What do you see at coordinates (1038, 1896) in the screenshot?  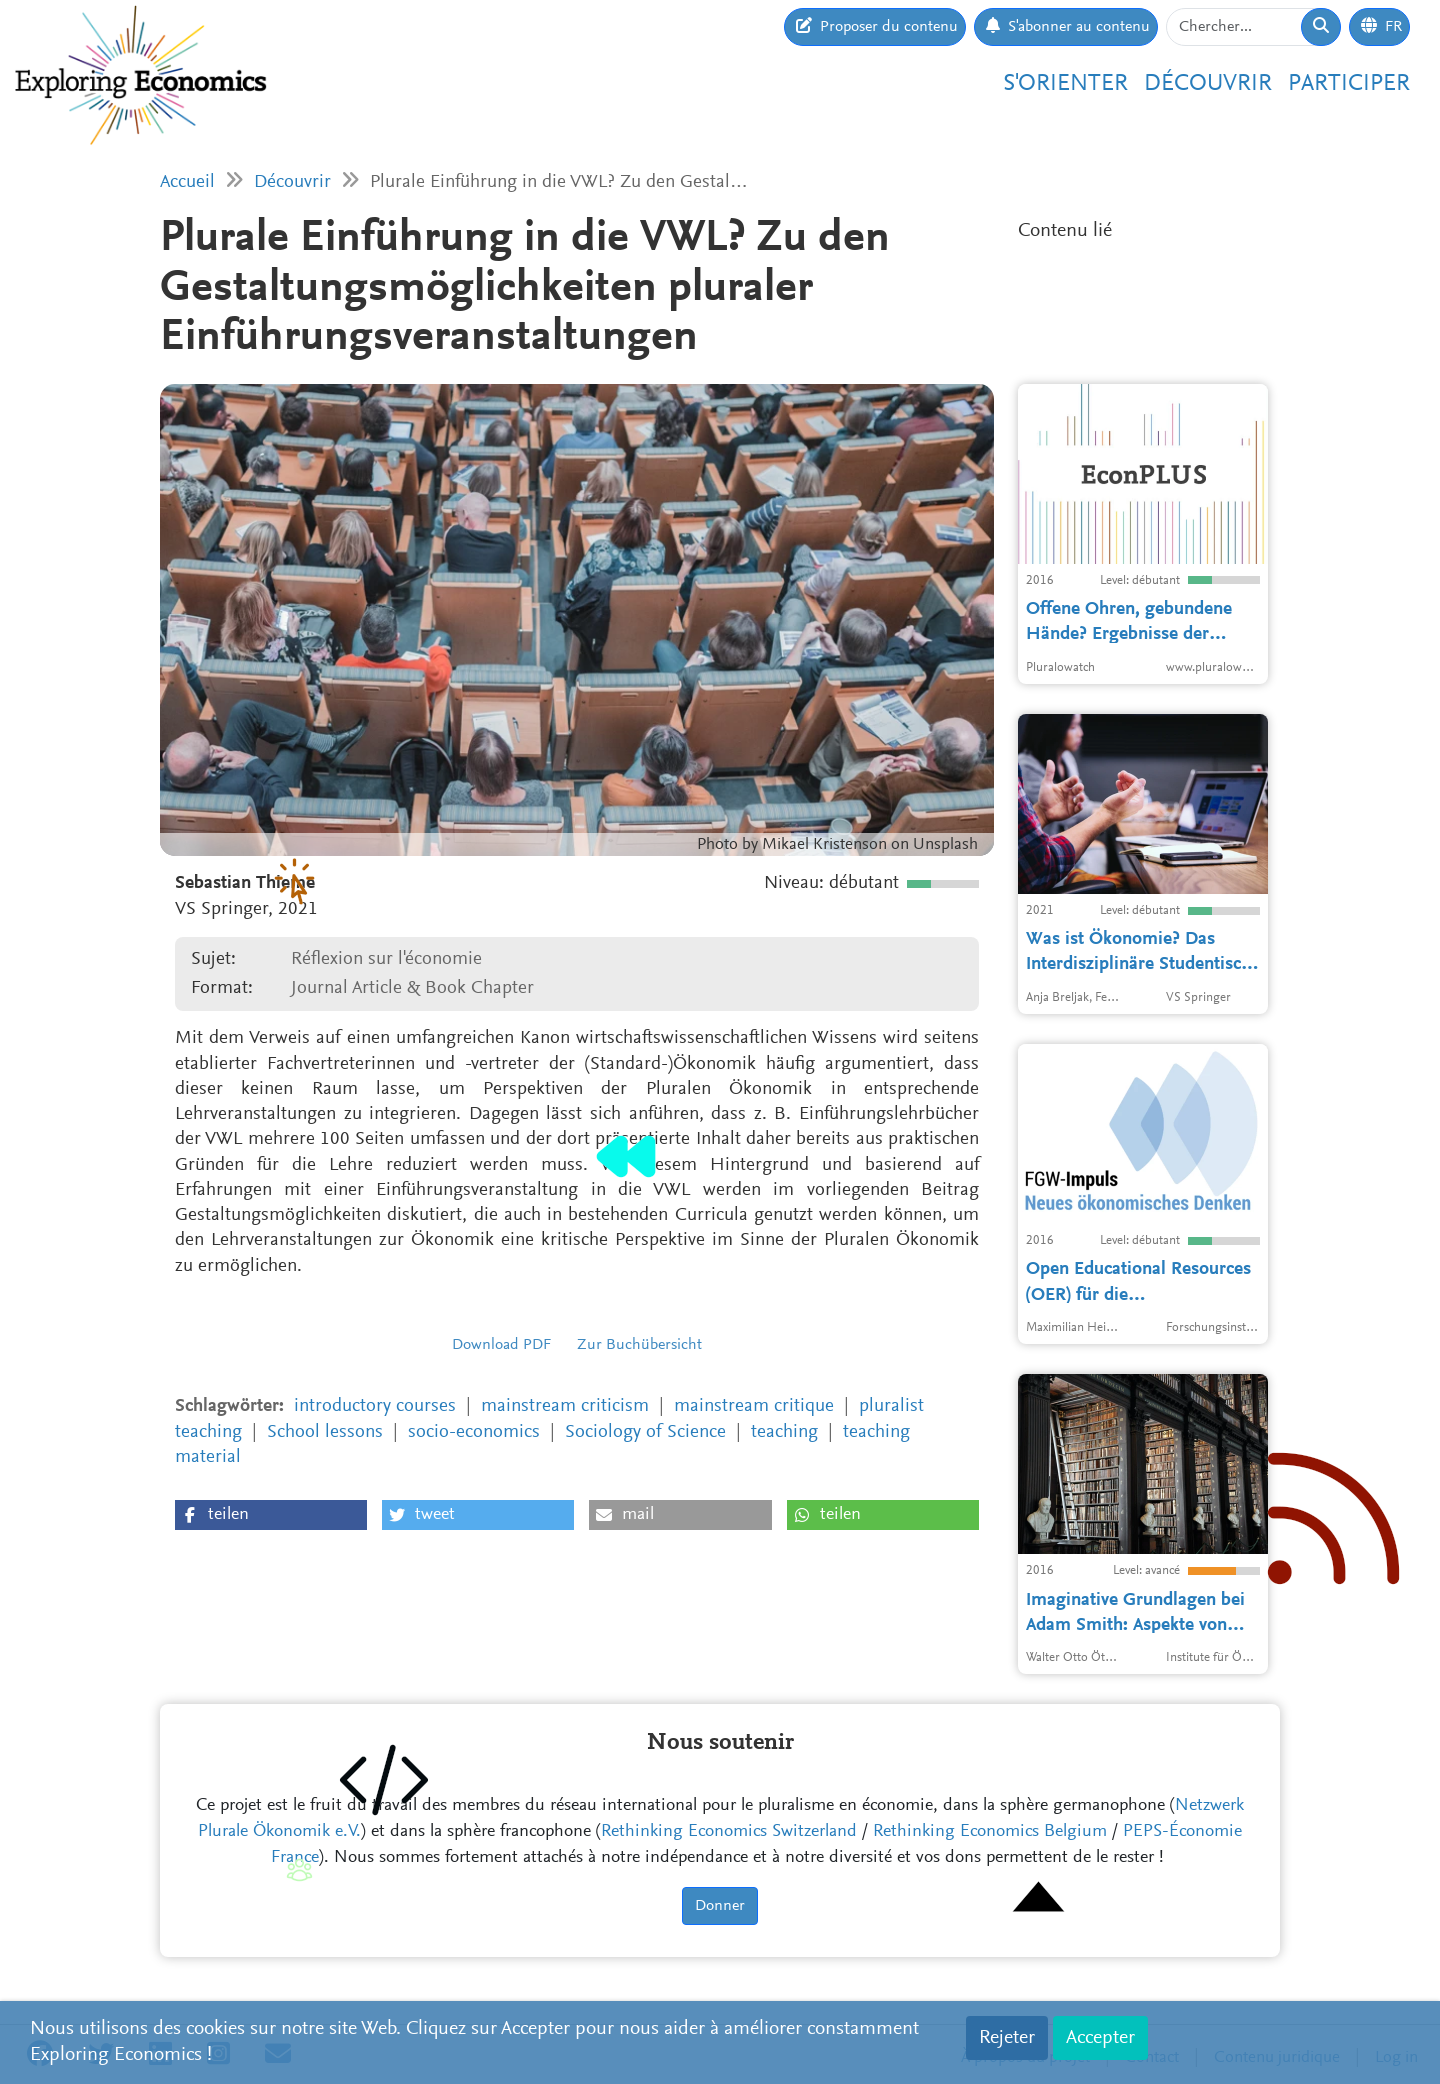 I see `collapse an expanded section or menu` at bounding box center [1038, 1896].